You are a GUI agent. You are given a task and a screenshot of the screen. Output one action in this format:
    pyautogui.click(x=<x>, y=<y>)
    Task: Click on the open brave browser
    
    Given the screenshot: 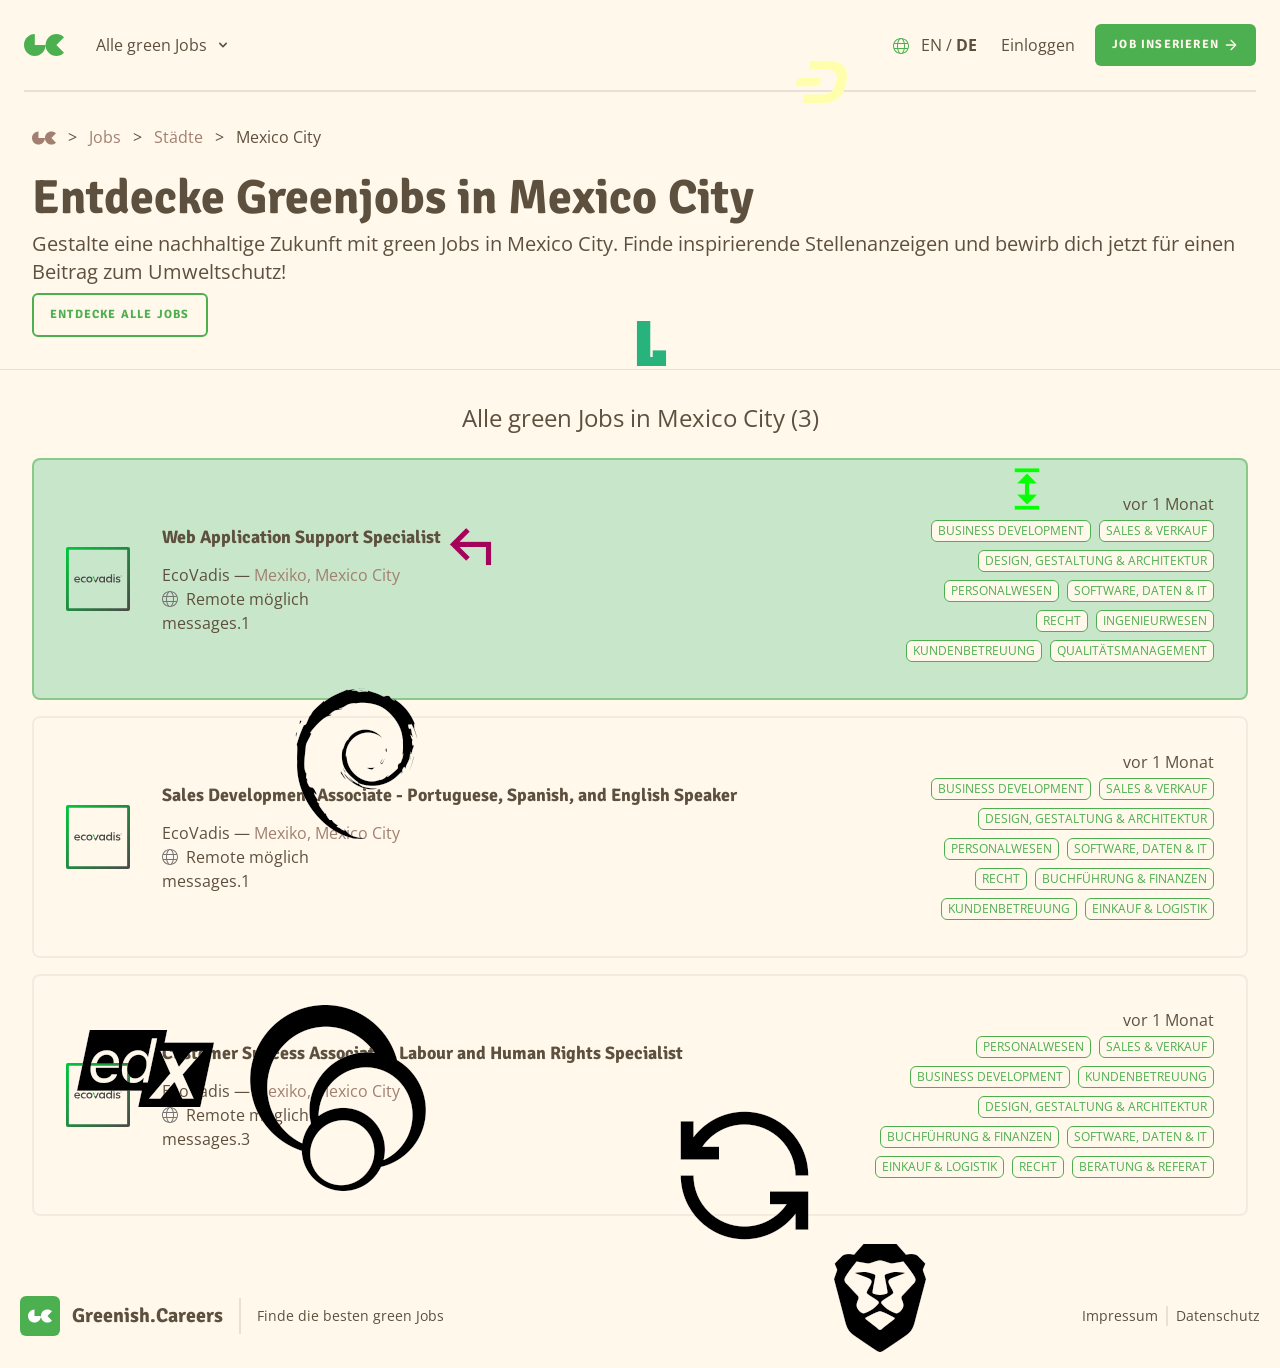 What is the action you would take?
    pyautogui.click(x=880, y=1298)
    